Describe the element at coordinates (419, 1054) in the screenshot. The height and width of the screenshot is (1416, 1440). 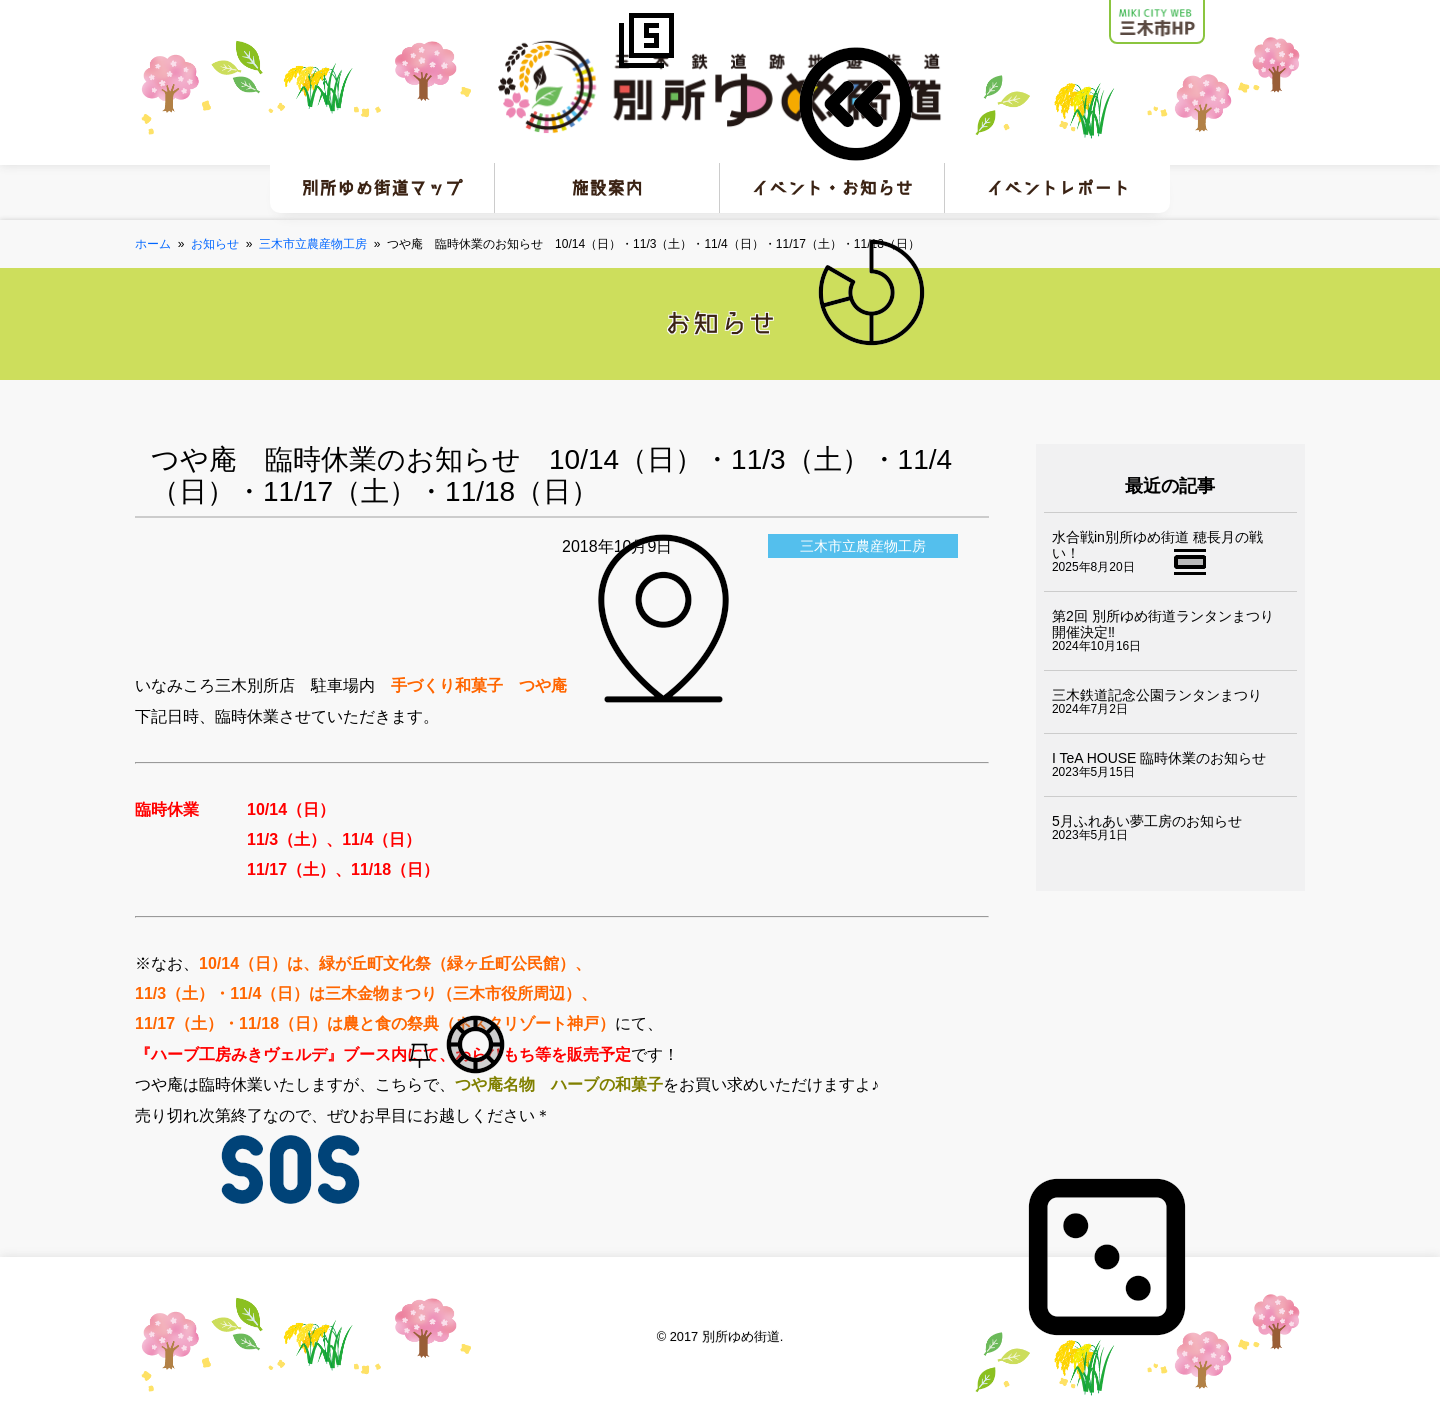
I see `pin an item to keep it visible` at that location.